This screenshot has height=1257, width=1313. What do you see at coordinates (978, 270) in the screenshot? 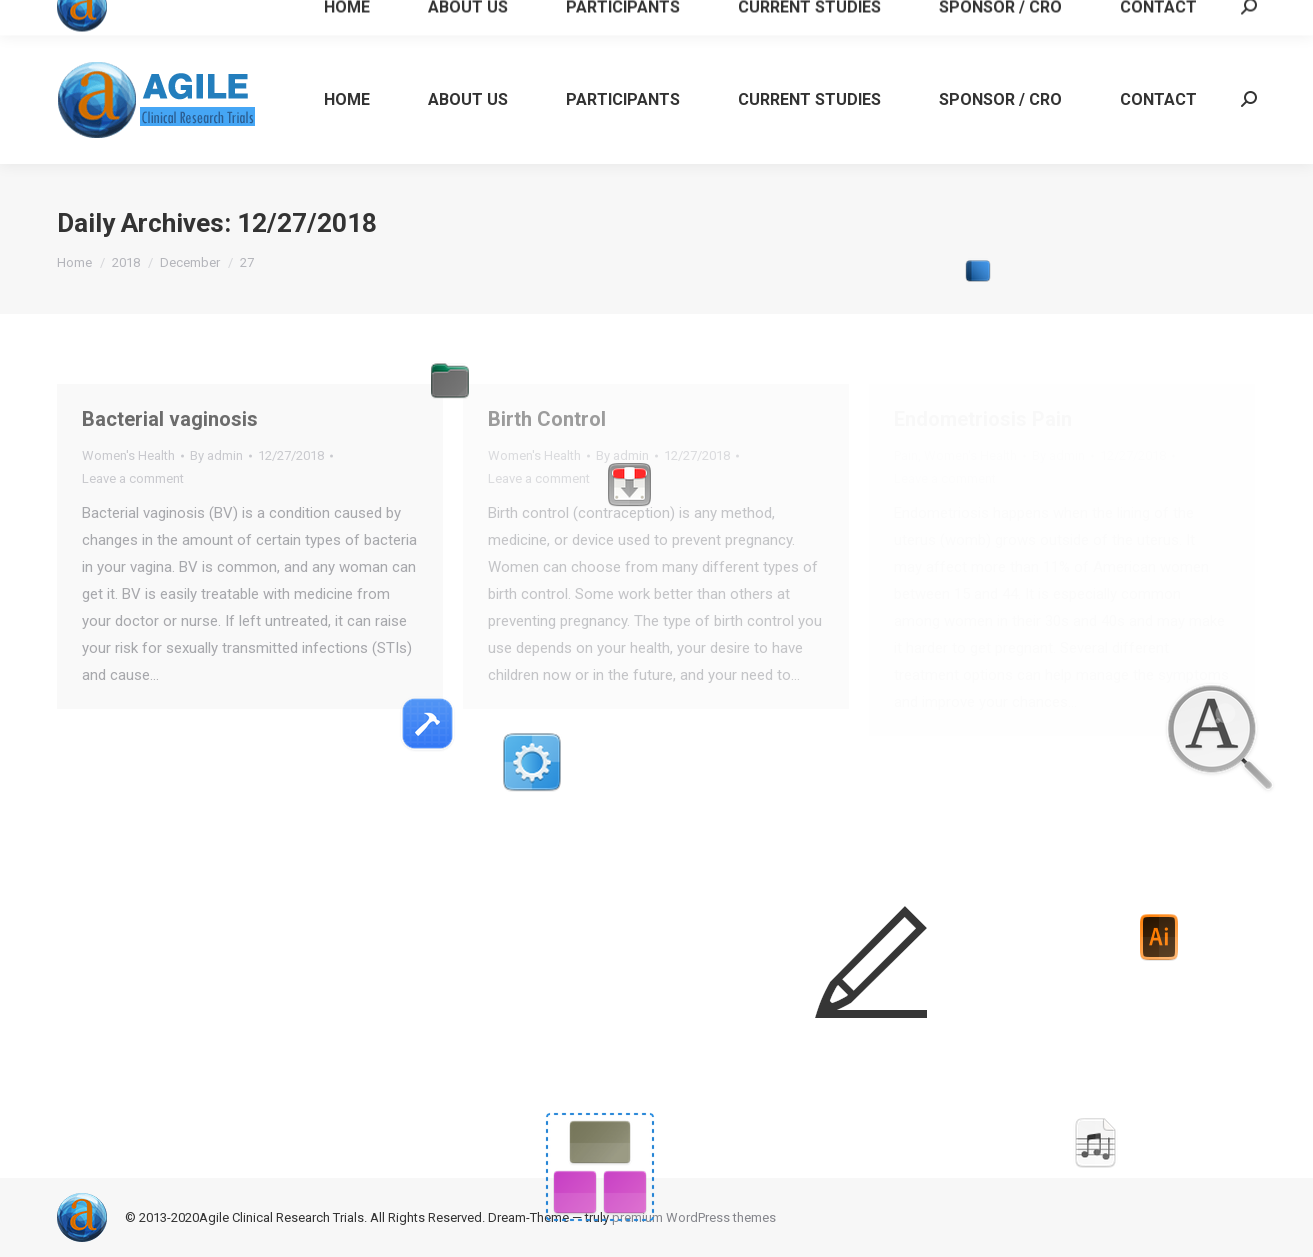
I see `access your desktop folder` at bounding box center [978, 270].